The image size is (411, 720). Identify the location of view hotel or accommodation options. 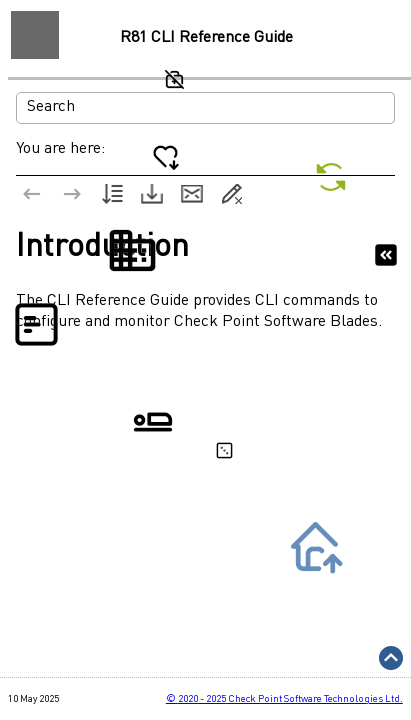
(153, 422).